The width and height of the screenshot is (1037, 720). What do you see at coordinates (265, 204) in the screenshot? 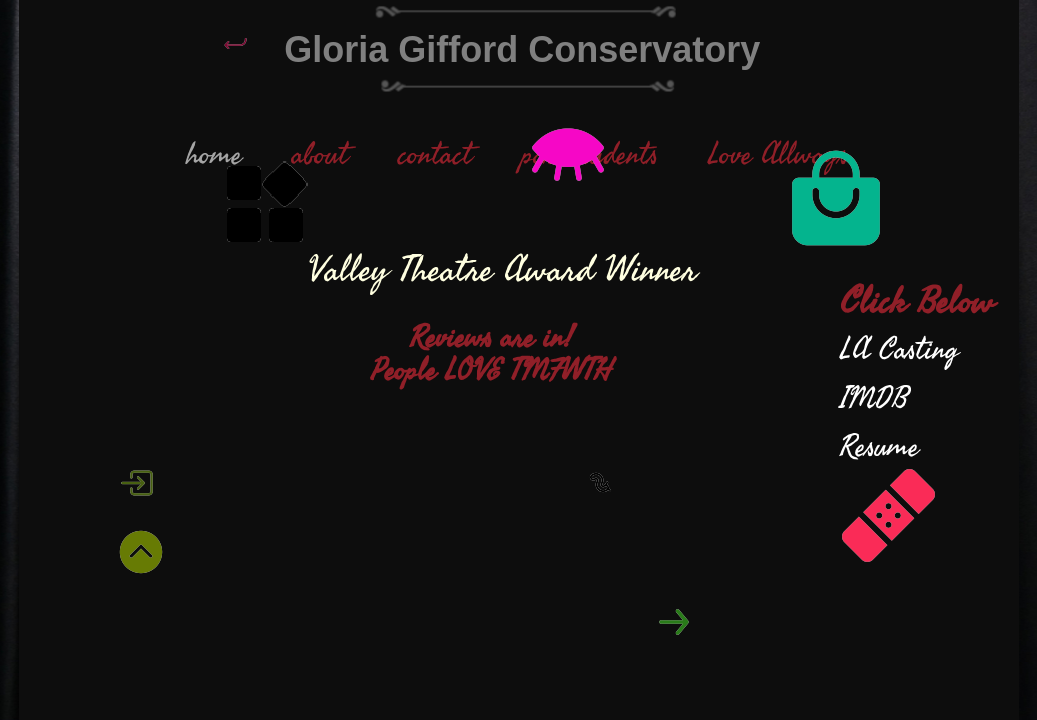
I see `access widgets or mini-apps` at bounding box center [265, 204].